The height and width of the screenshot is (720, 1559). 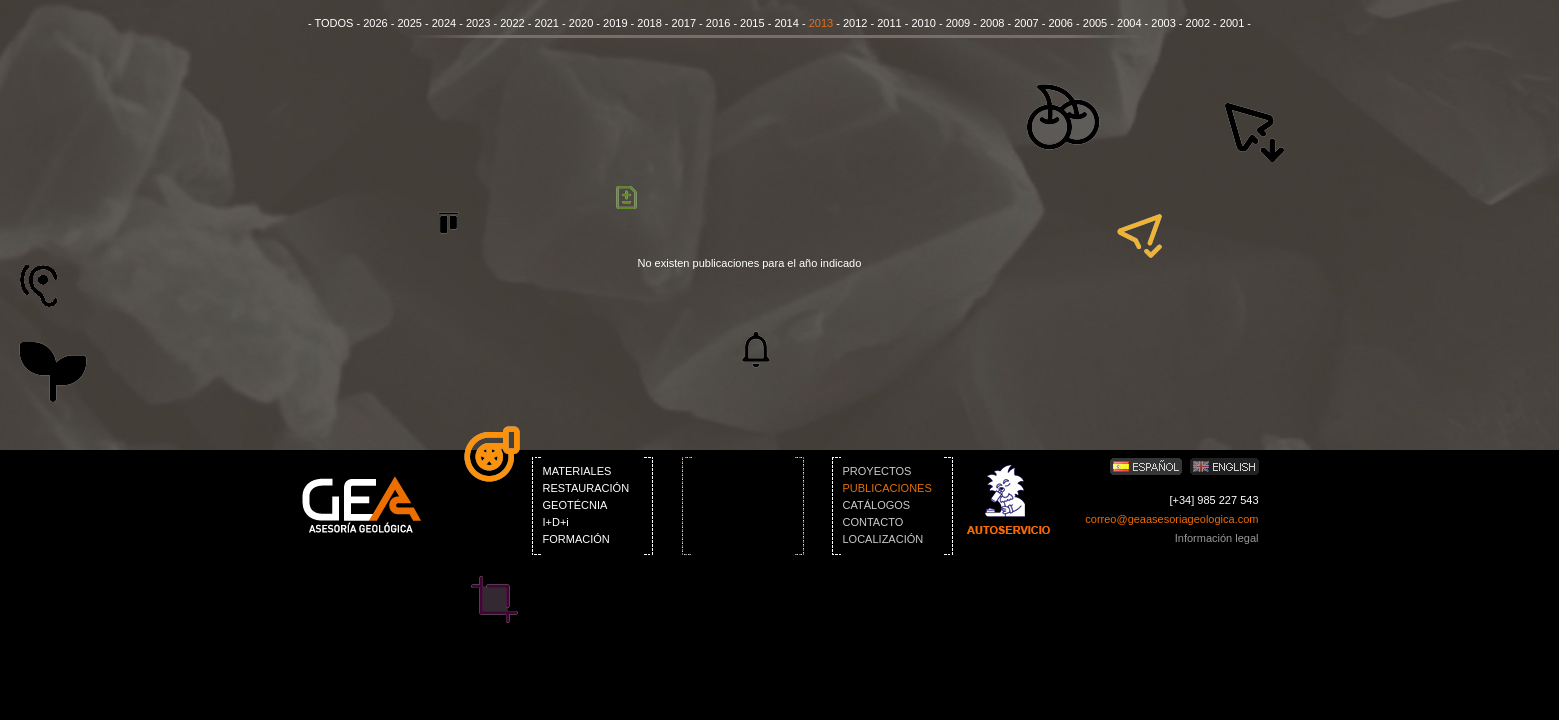 I want to click on view file differences or changes, so click(x=626, y=197).